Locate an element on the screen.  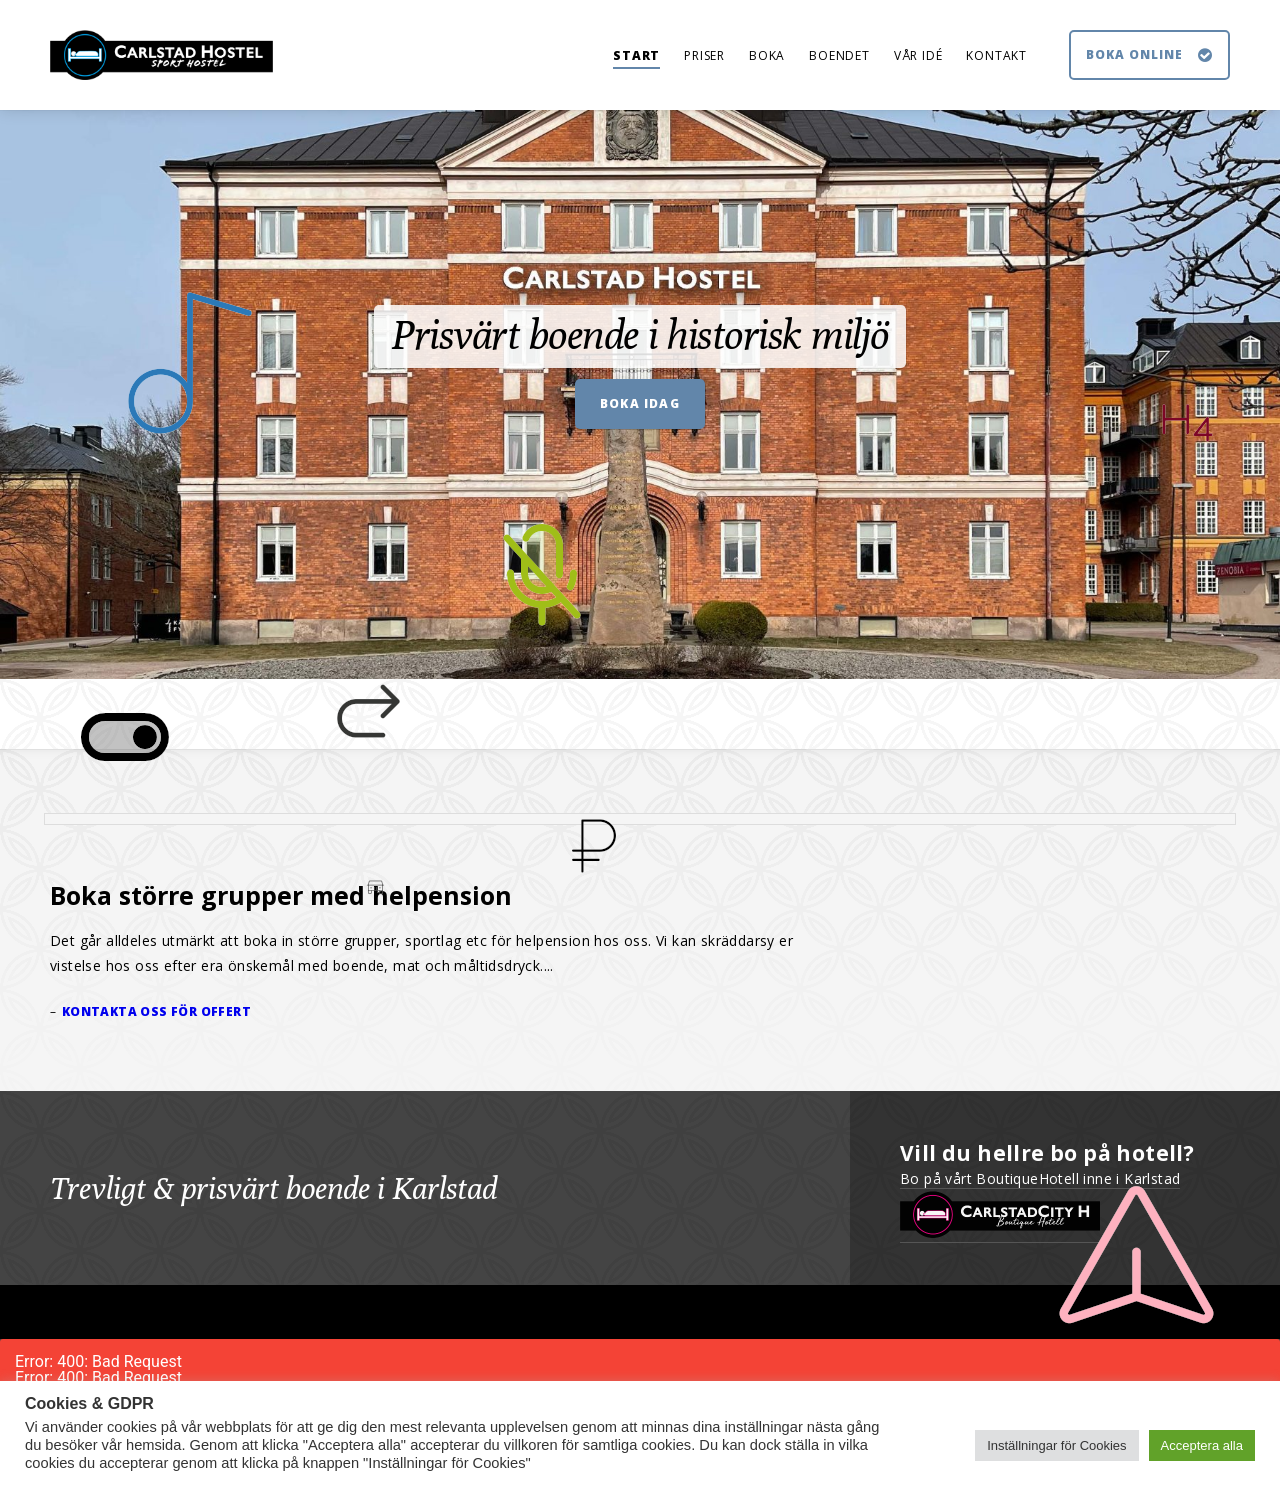
toggle switch in the on/enabled state is located at coordinates (125, 737).